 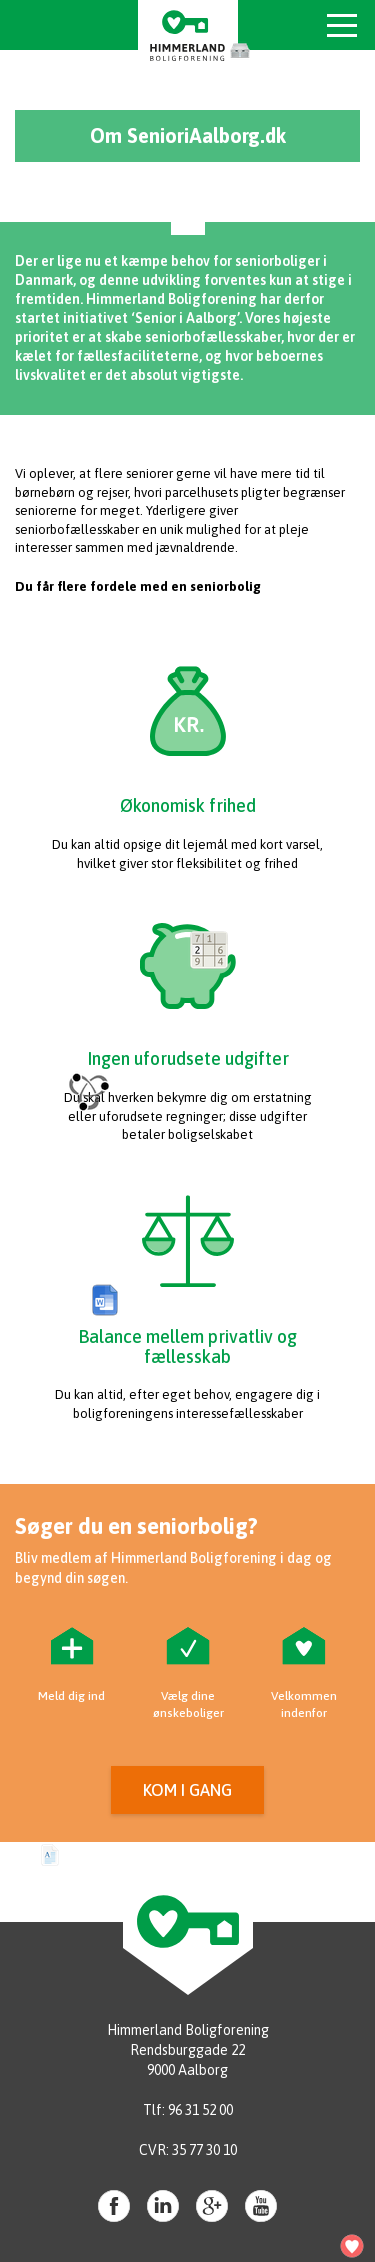 What do you see at coordinates (352, 2246) in the screenshot?
I see `mark item as favorite` at bounding box center [352, 2246].